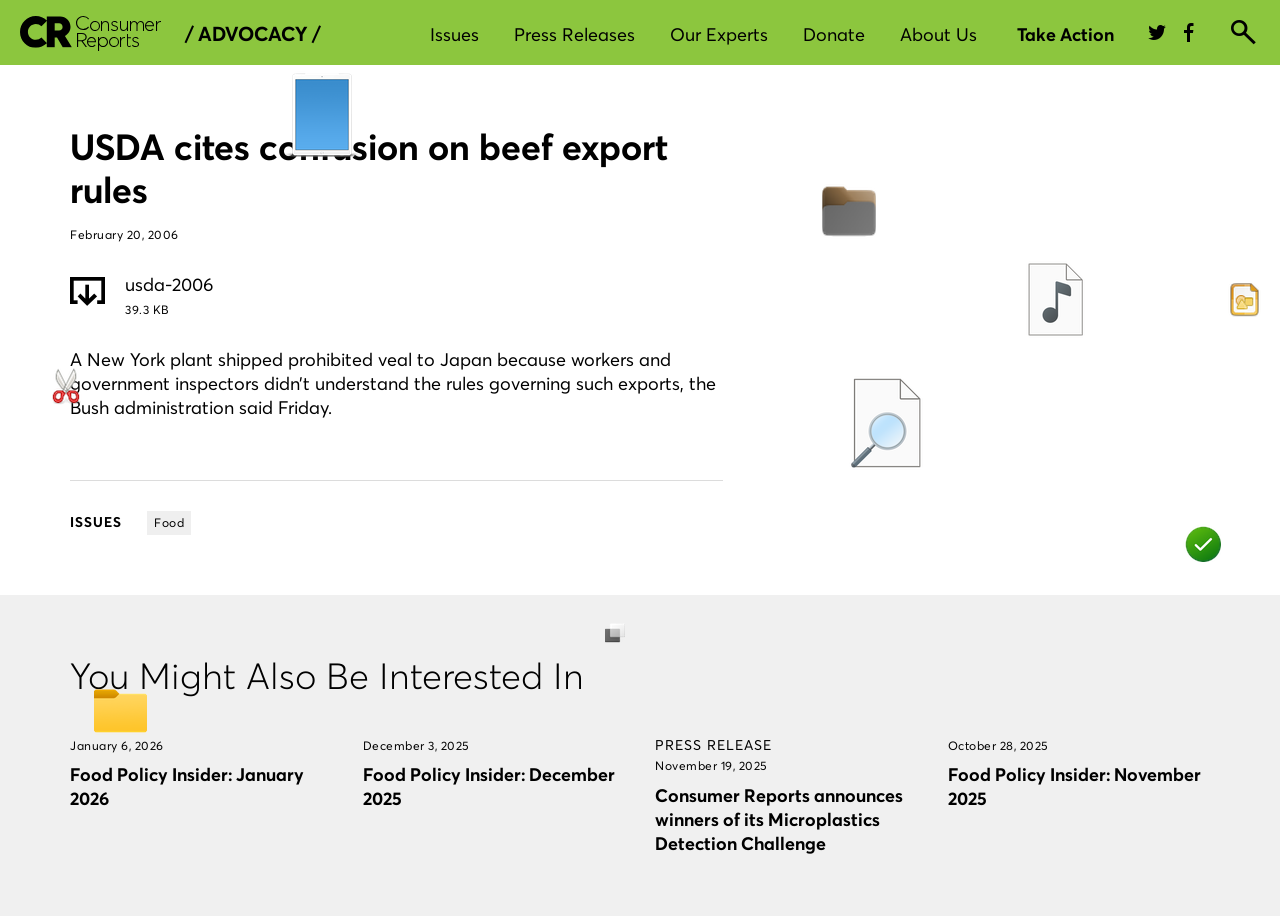 This screenshot has height=916, width=1280. What do you see at coordinates (887, 423) in the screenshot?
I see `search within a document or file` at bounding box center [887, 423].